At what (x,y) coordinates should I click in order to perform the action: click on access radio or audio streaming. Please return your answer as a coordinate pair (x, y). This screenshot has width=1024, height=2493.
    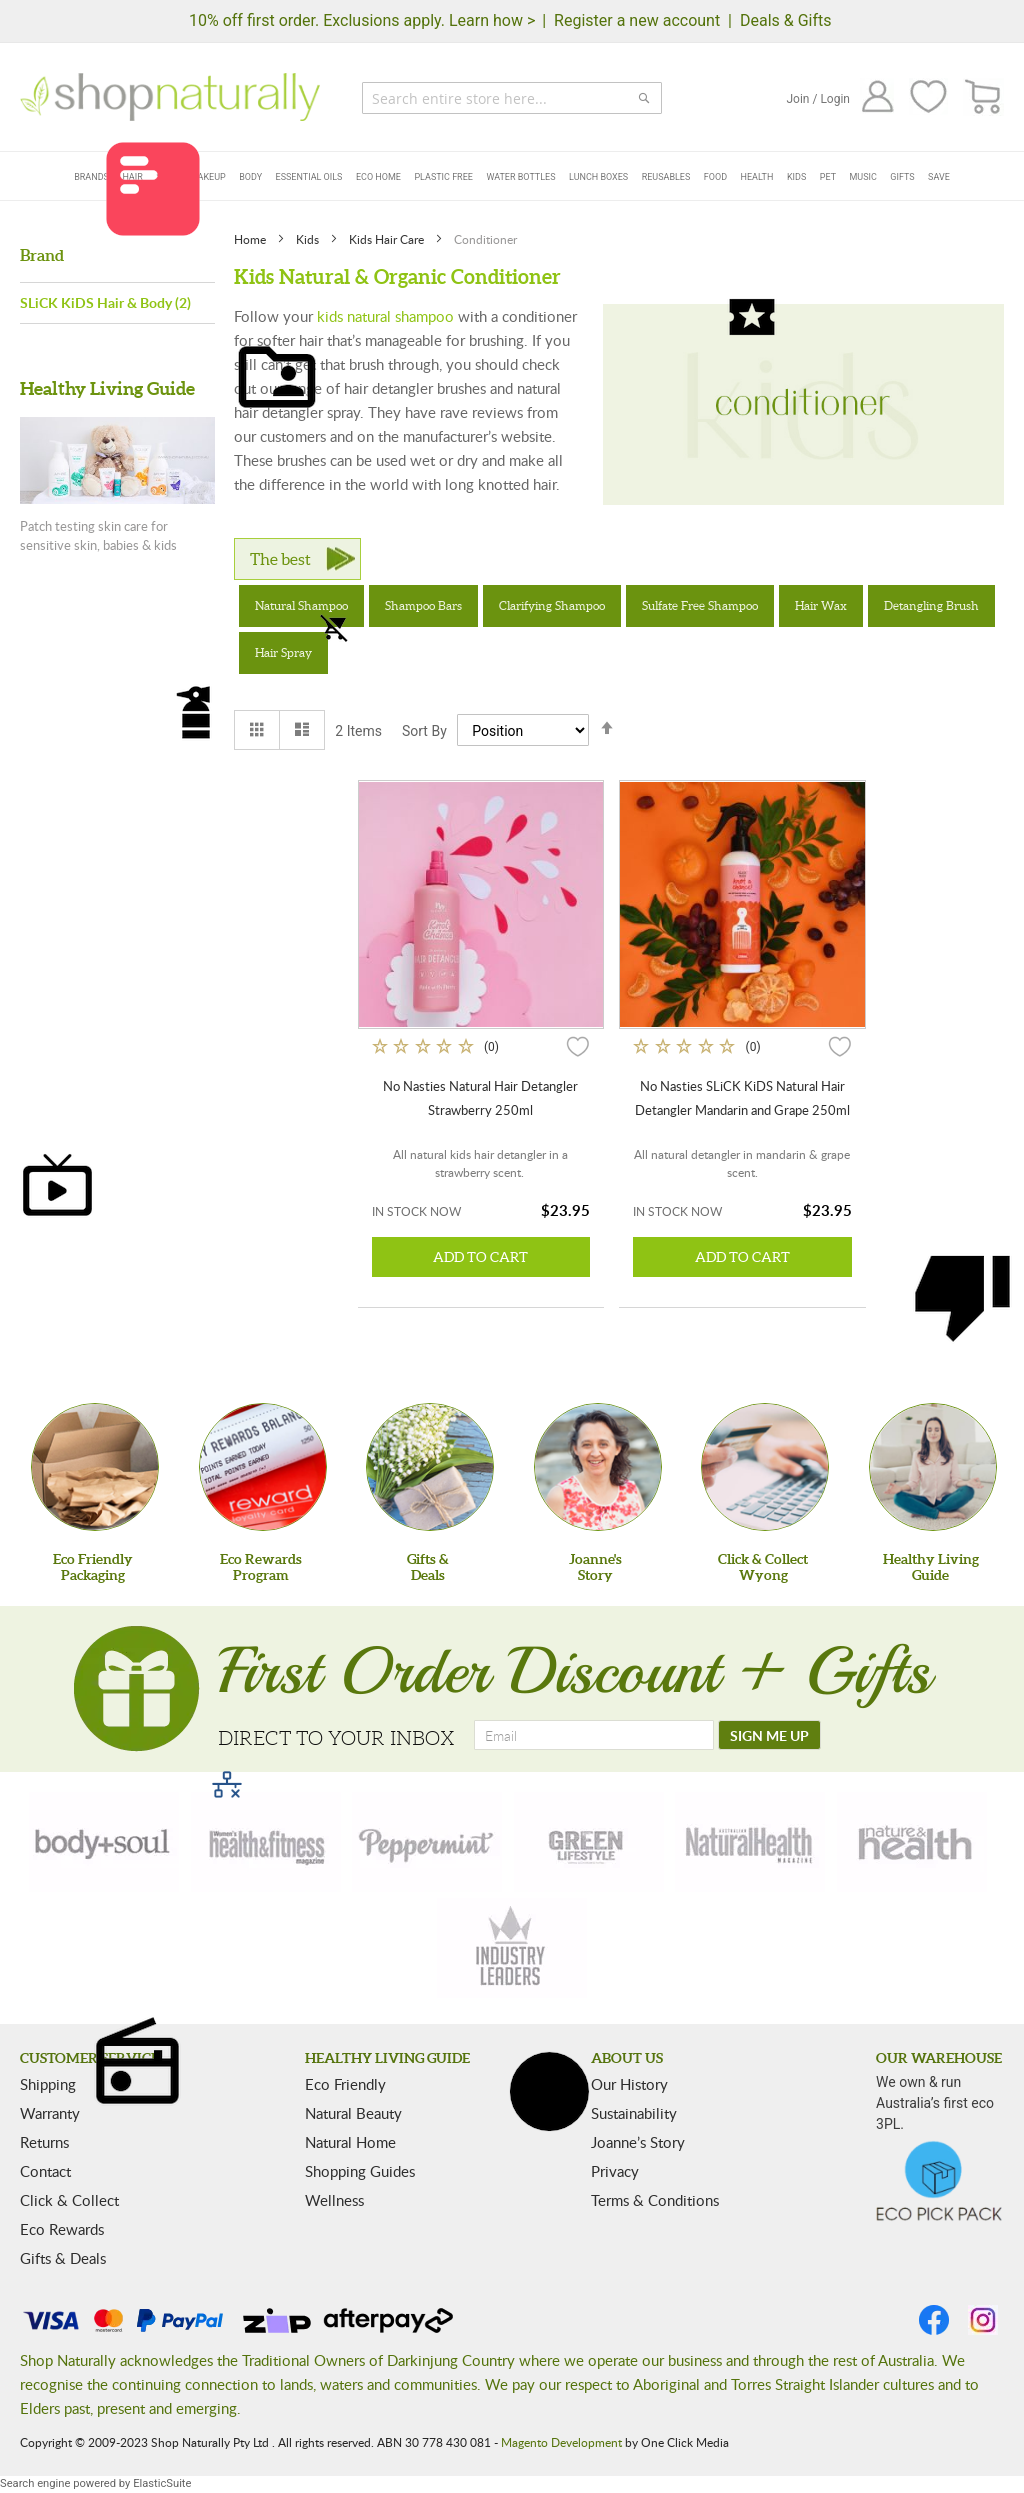
    Looking at the image, I should click on (137, 2062).